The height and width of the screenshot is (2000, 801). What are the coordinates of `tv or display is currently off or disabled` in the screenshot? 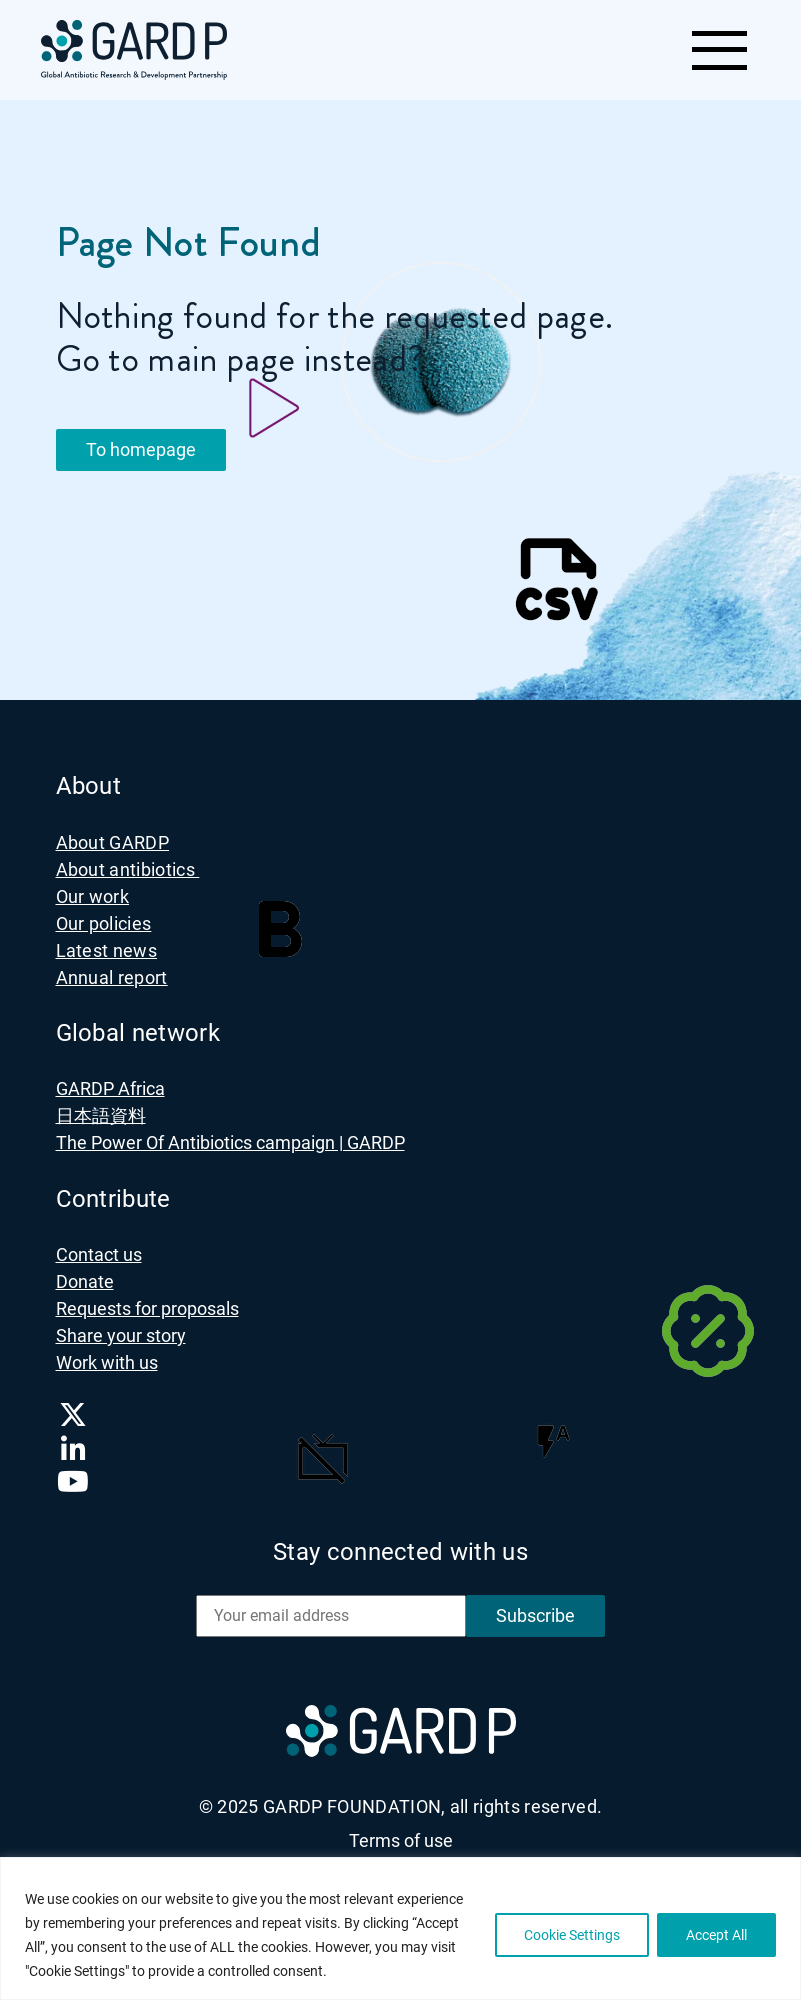 It's located at (323, 1459).